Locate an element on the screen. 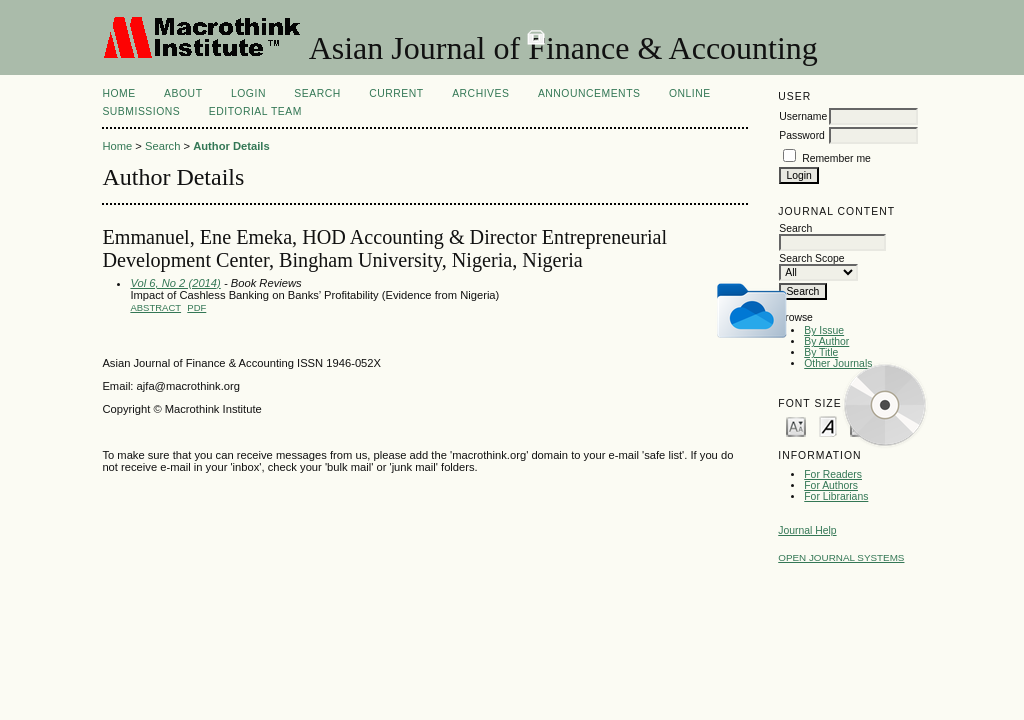 The image size is (1024, 720). open your OneDrive synced folder is located at coordinates (751, 312).